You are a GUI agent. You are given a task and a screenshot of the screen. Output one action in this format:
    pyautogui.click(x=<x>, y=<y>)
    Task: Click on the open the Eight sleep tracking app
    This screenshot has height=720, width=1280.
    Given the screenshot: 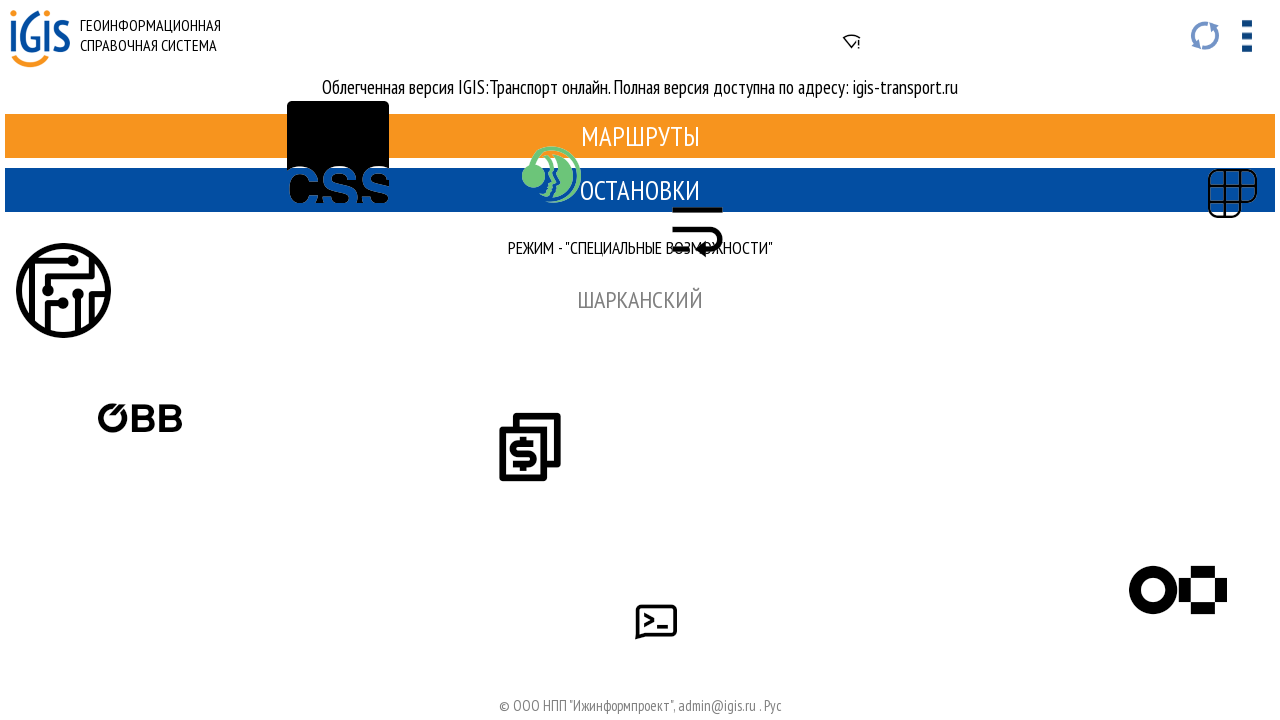 What is the action you would take?
    pyautogui.click(x=1178, y=590)
    